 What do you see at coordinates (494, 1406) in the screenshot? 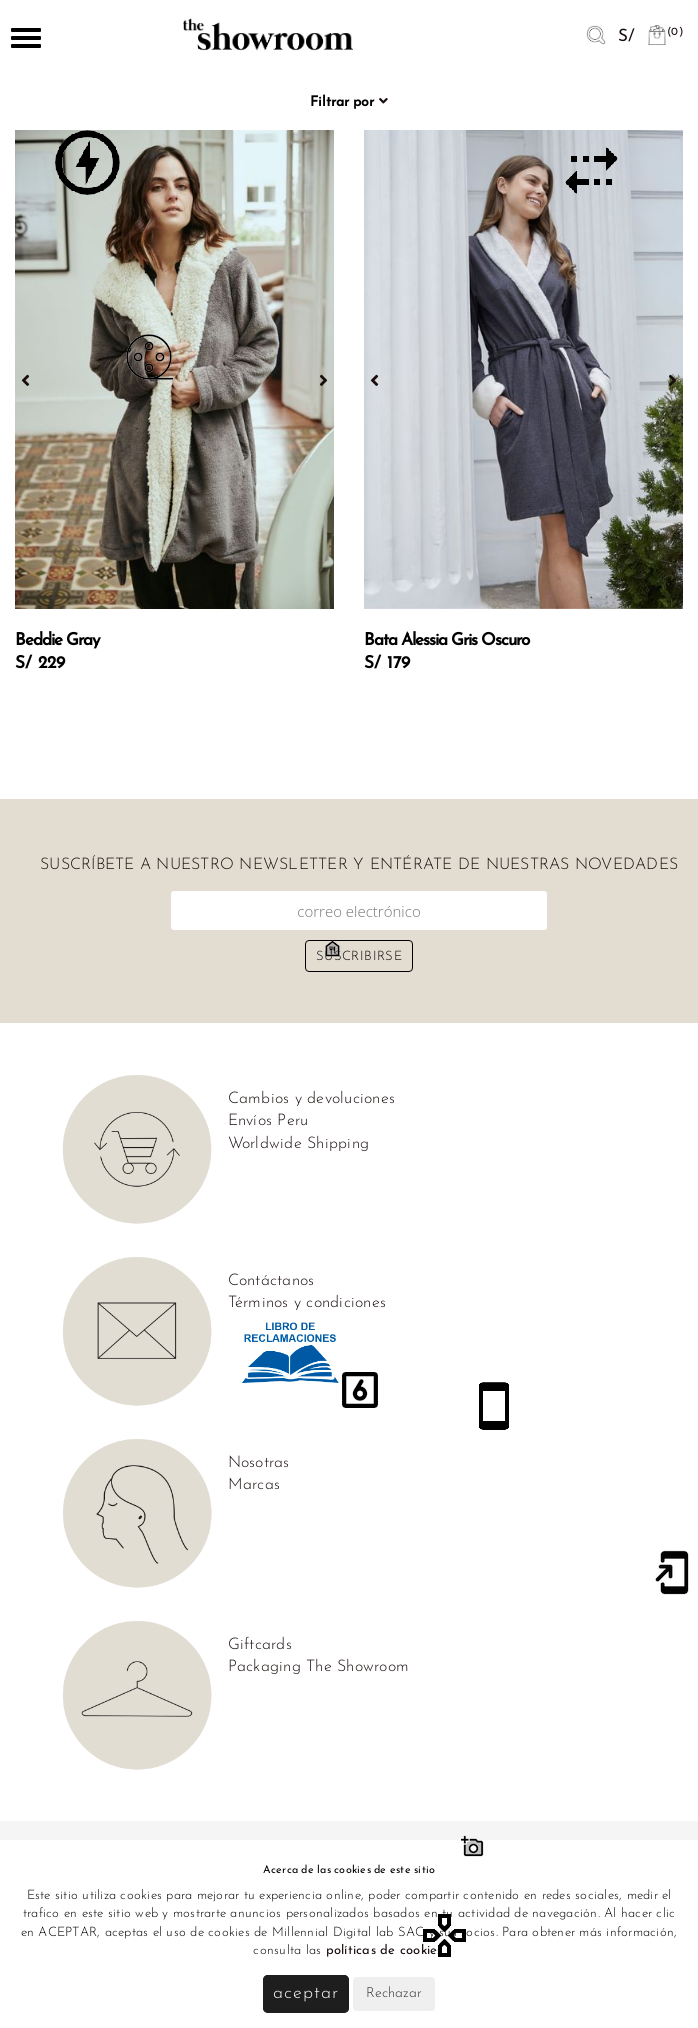
I see `access mobile device settings` at bounding box center [494, 1406].